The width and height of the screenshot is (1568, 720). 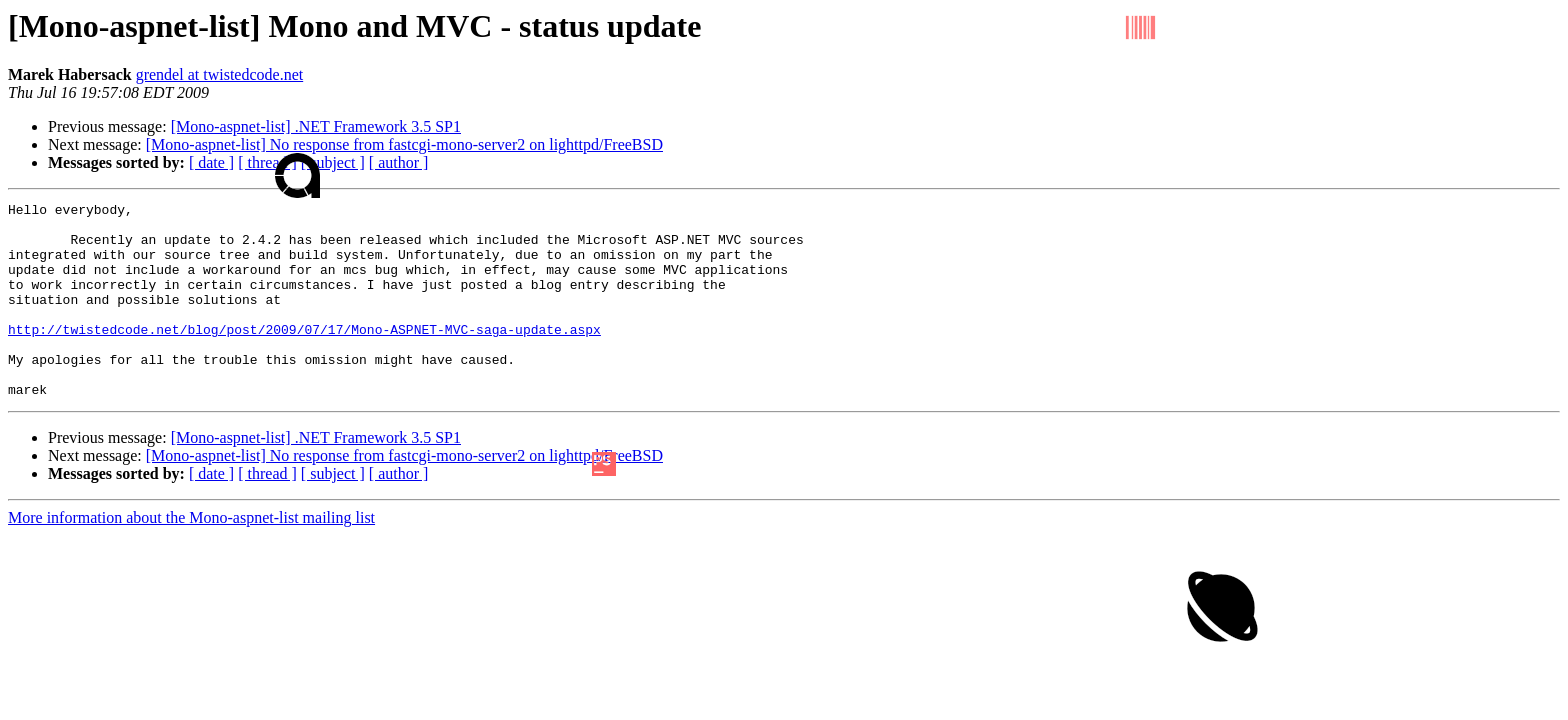 What do you see at coordinates (297, 175) in the screenshot?
I see `akaunting accounting software logo` at bounding box center [297, 175].